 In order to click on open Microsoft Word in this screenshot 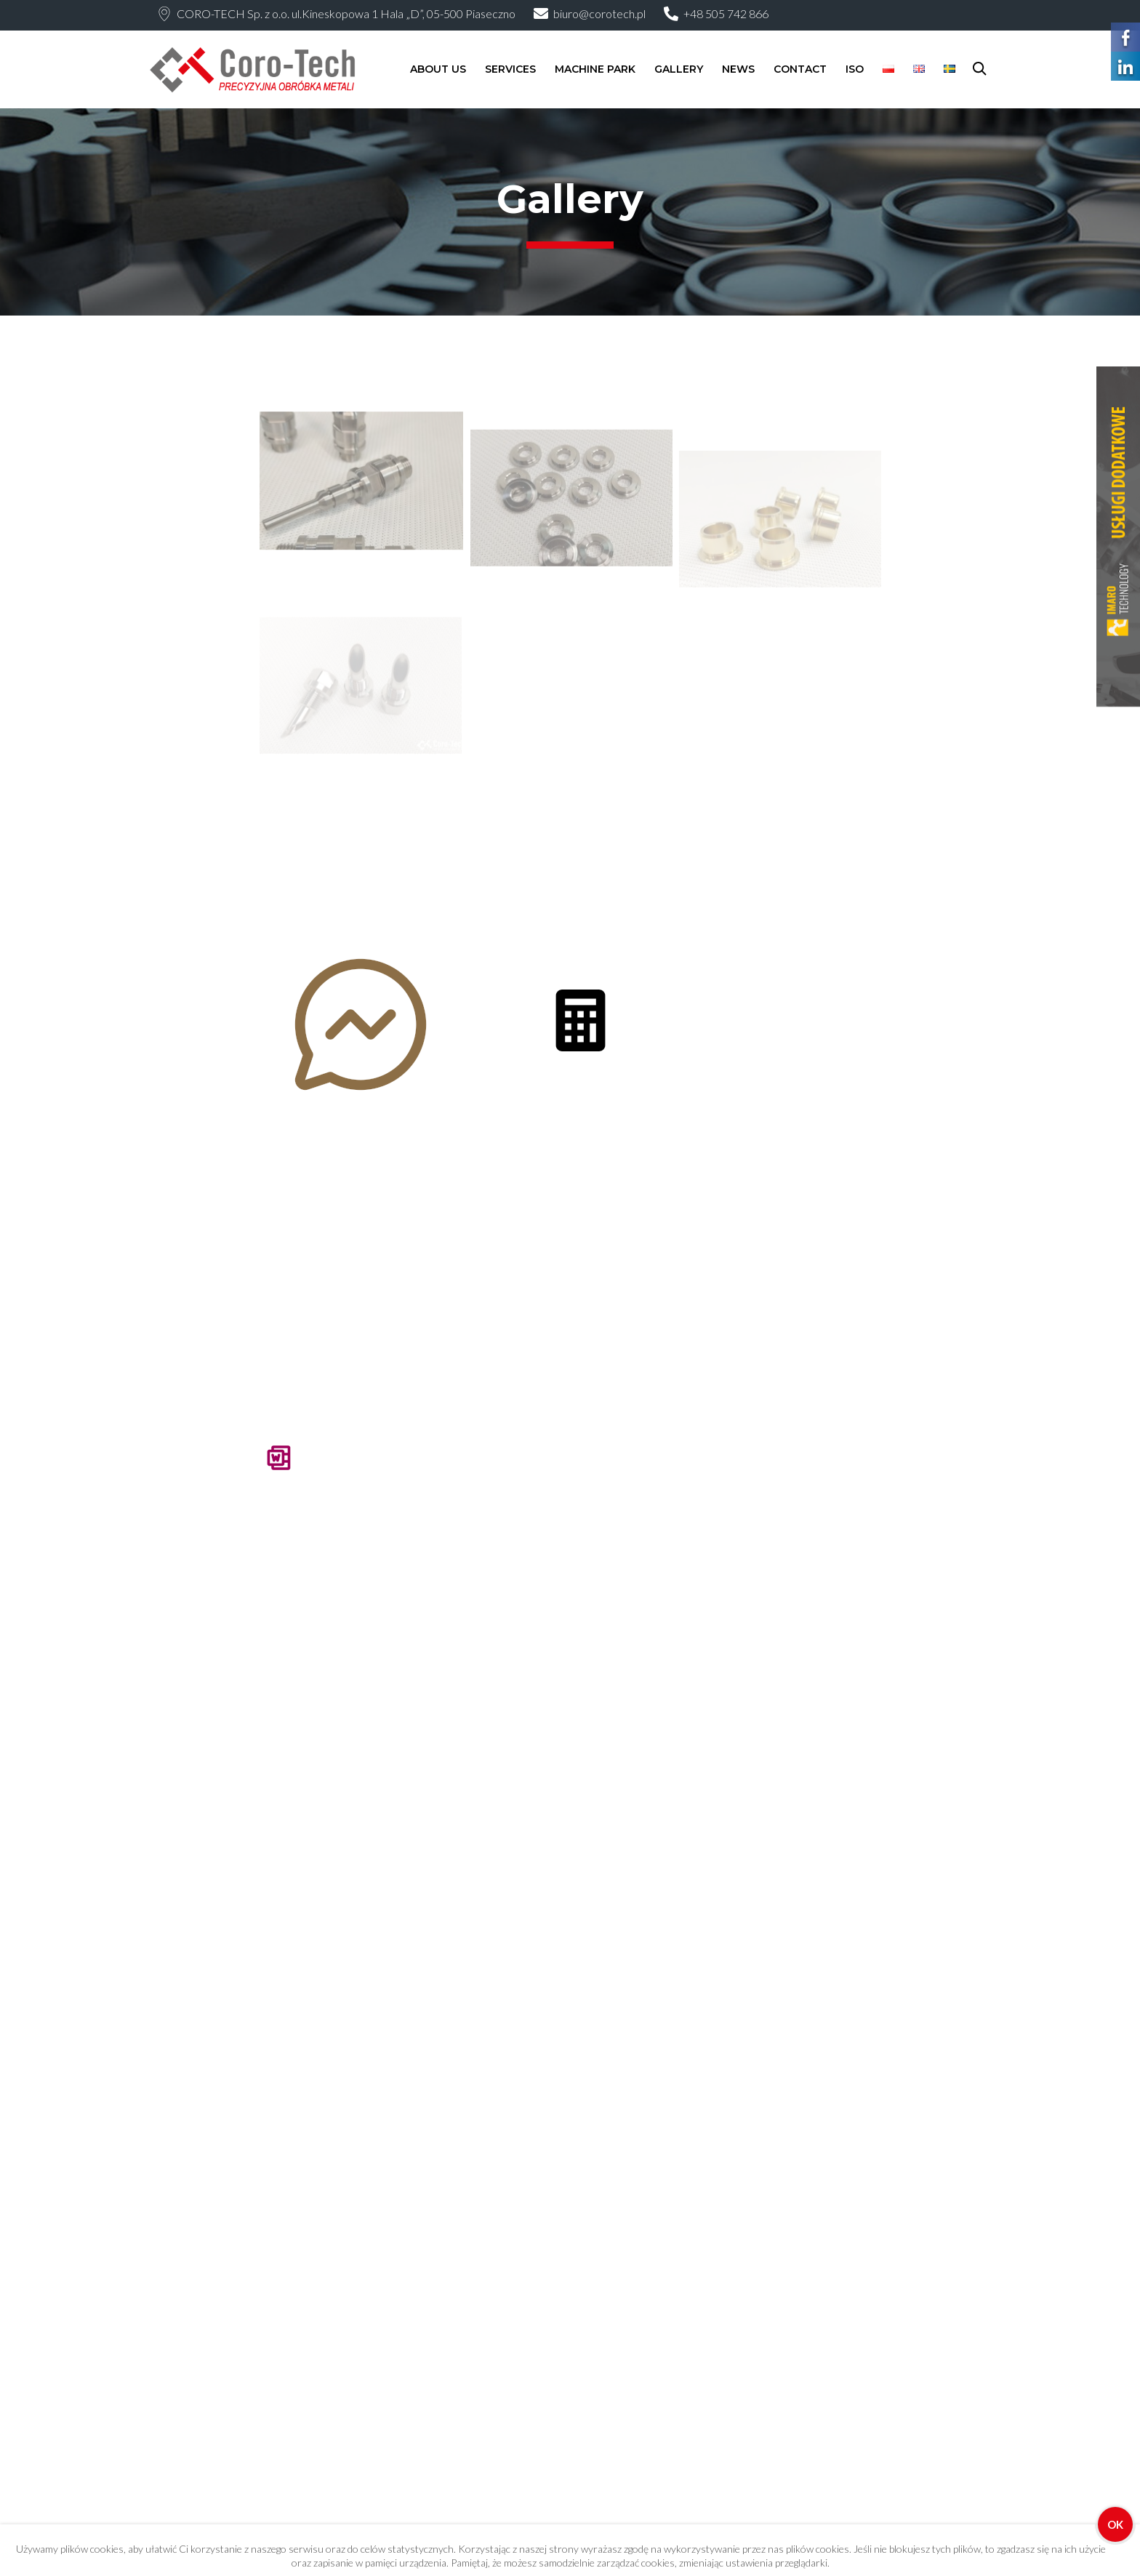, I will do `click(280, 1458)`.